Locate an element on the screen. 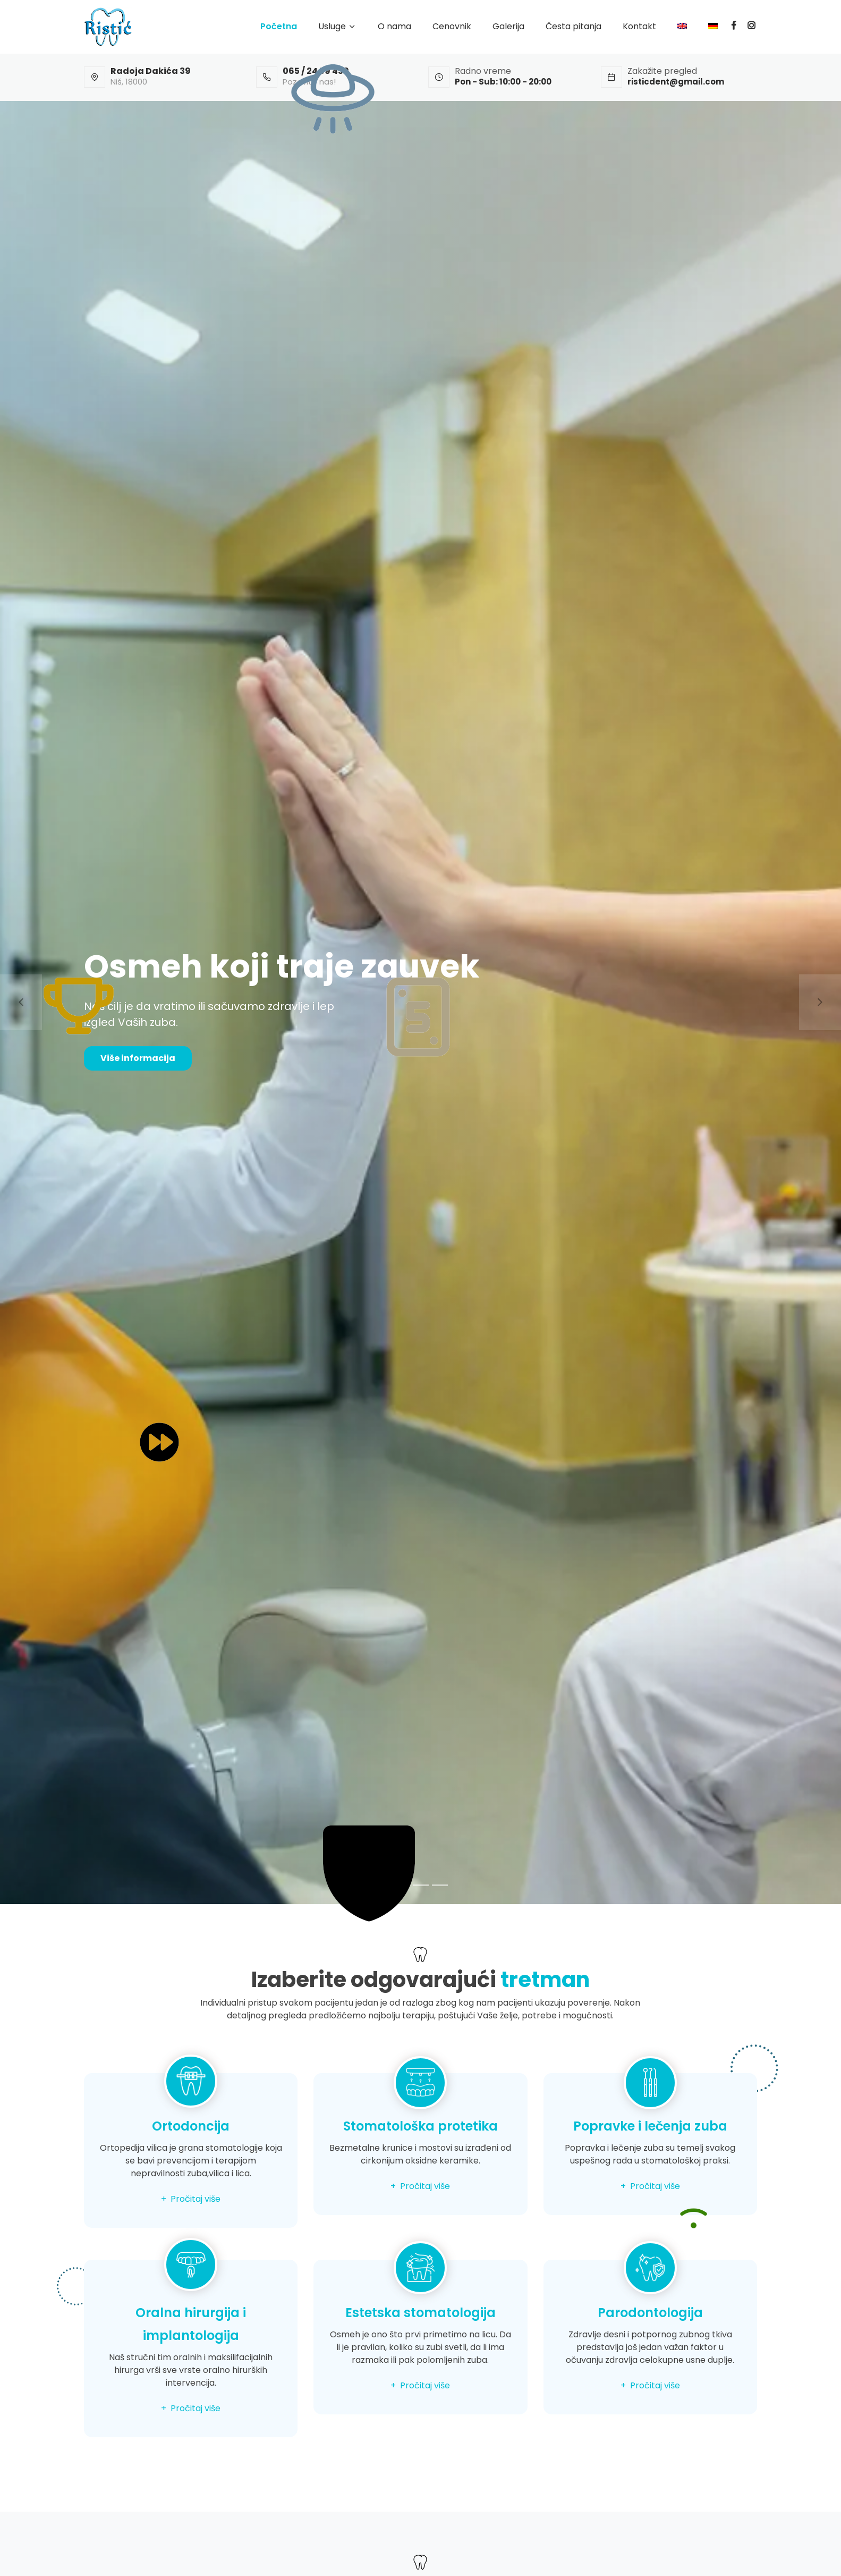 The width and height of the screenshot is (841, 2576). security or protection status indicator is located at coordinates (369, 1867).